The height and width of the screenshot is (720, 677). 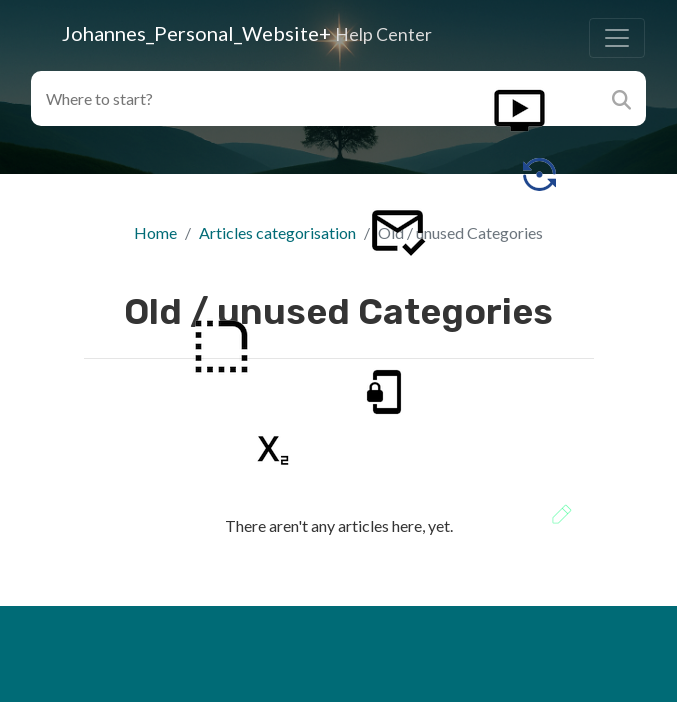 I want to click on access on-demand video content, so click(x=519, y=110).